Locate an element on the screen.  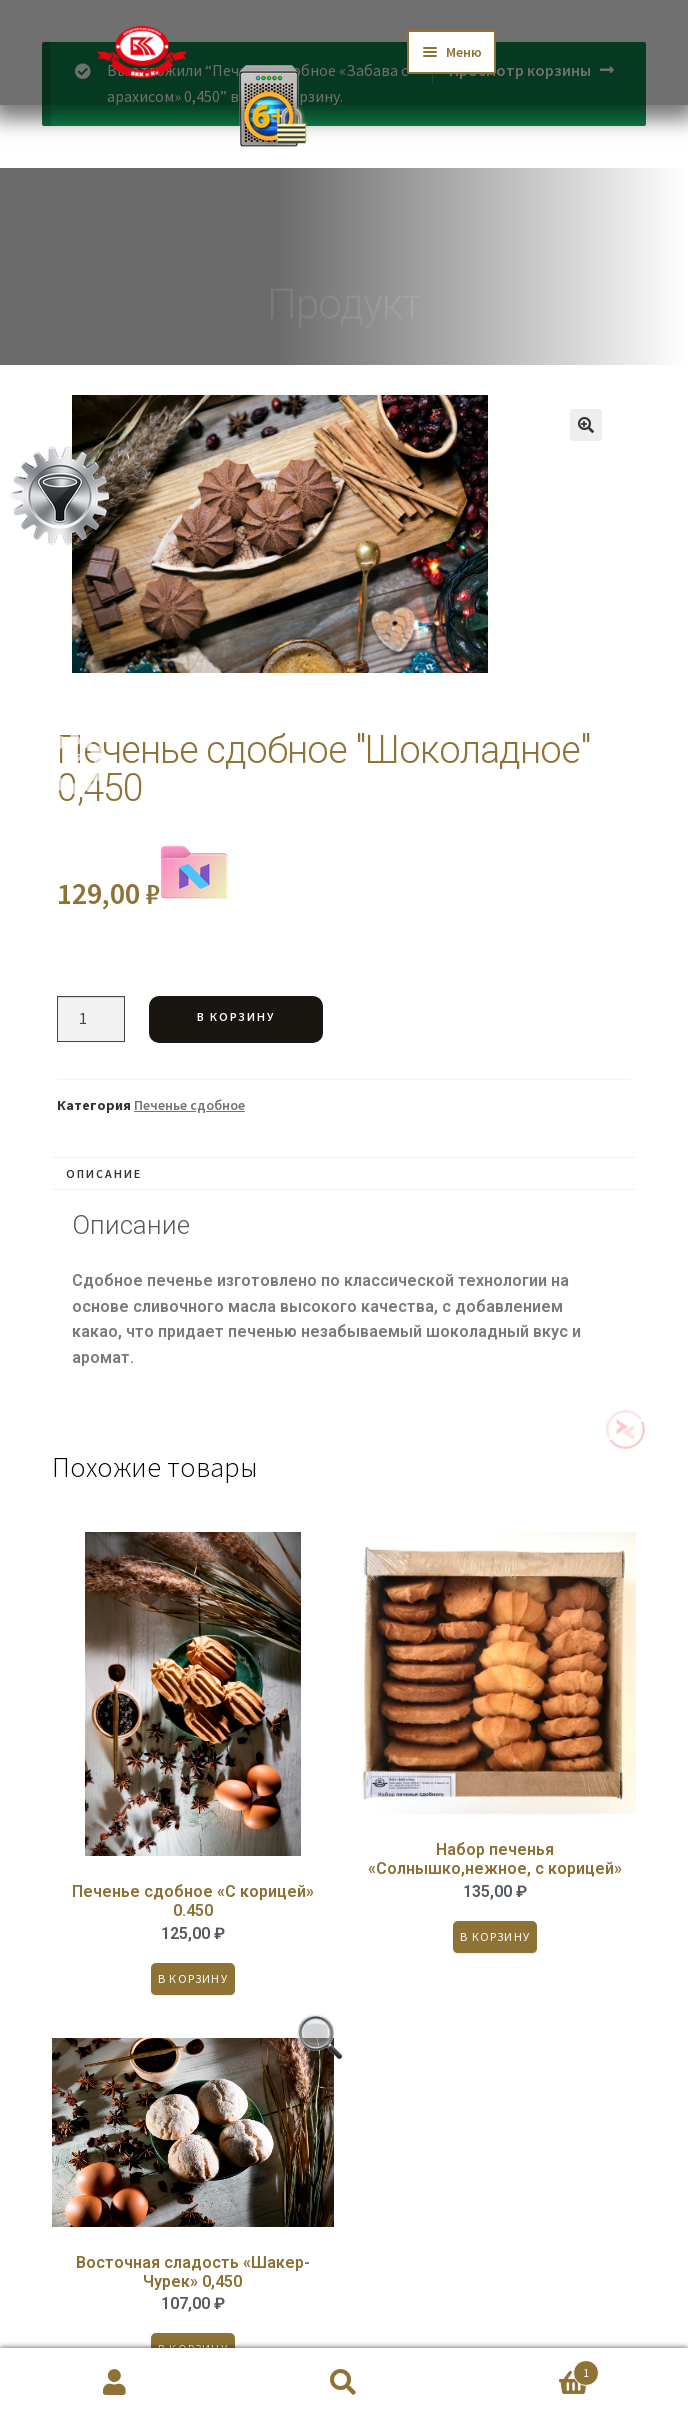
open spotlight search preferences is located at coordinates (320, 2037).